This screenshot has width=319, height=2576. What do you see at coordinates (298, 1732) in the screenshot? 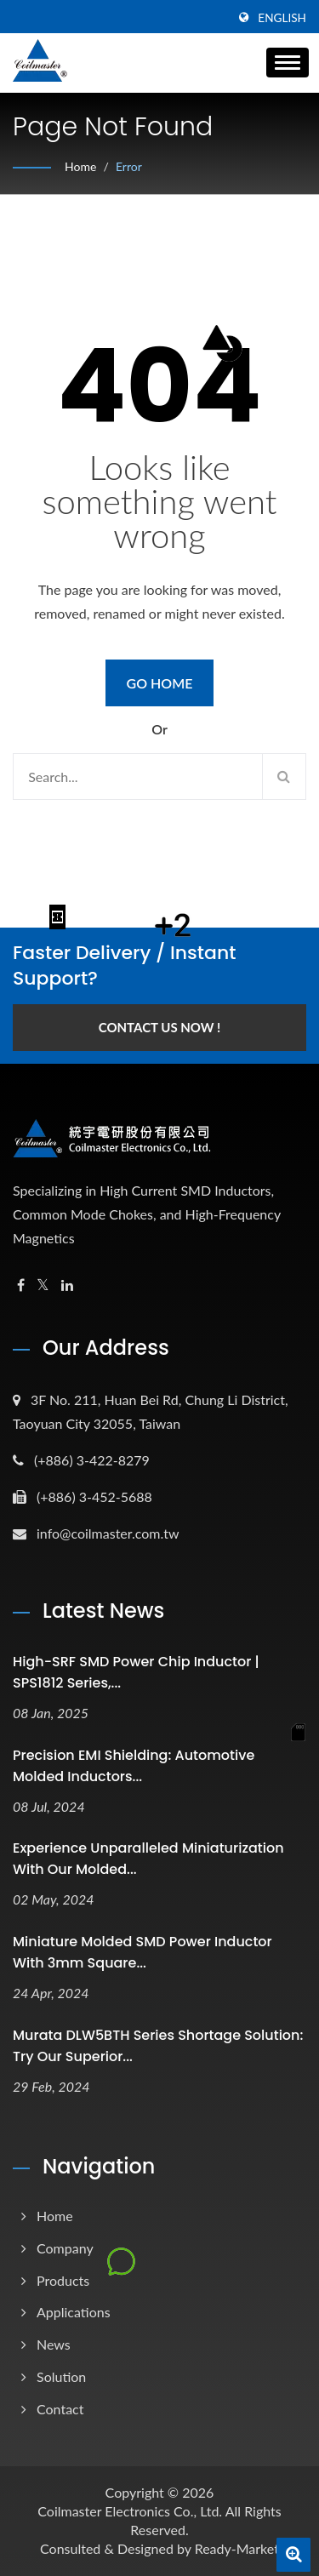
I see `access SD card storage` at bounding box center [298, 1732].